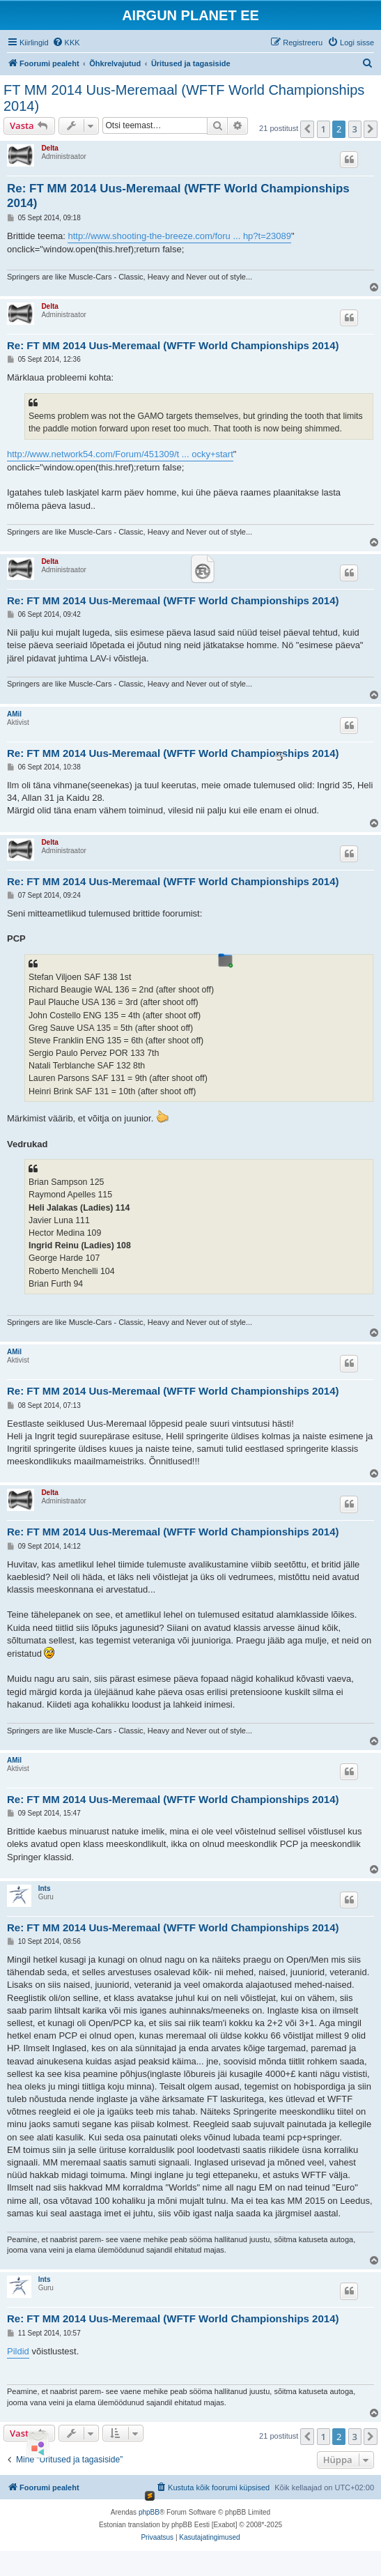 Image resolution: width=381 pixels, height=2576 pixels. What do you see at coordinates (150, 2496) in the screenshot?
I see `open sublime text code editor` at bounding box center [150, 2496].